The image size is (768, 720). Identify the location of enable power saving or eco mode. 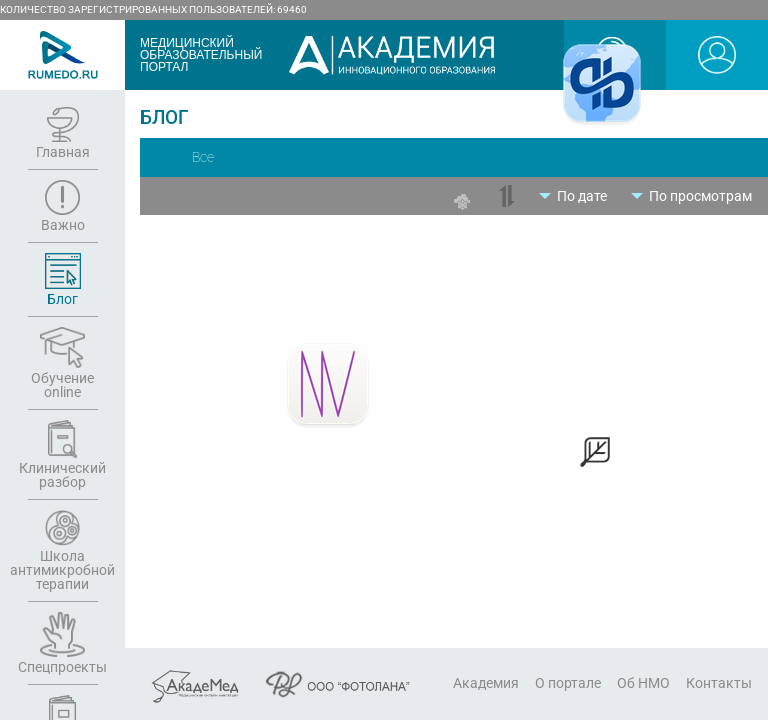
(595, 452).